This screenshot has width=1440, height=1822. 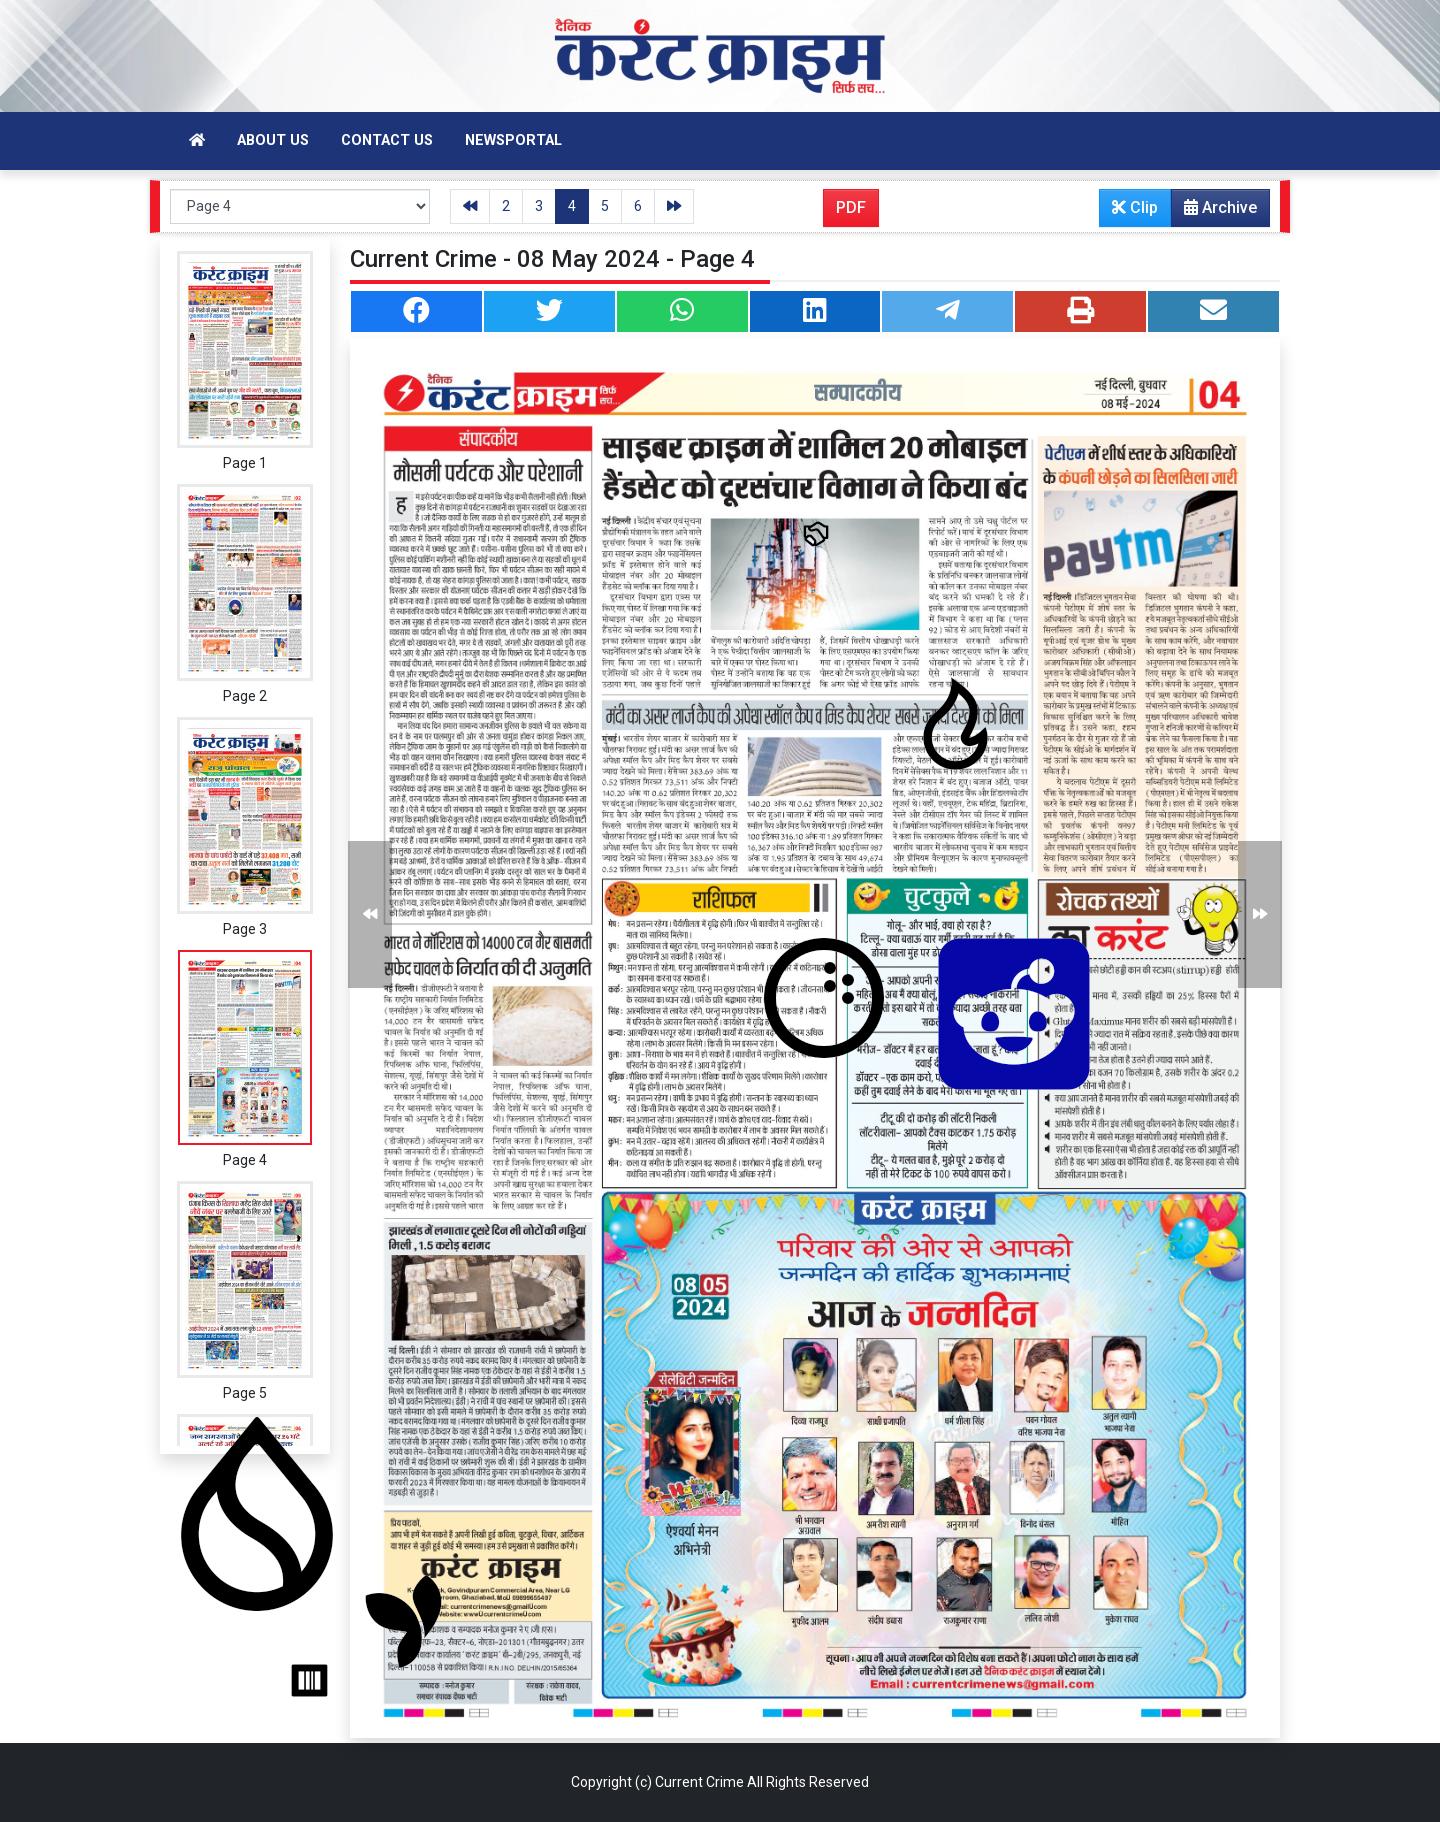 I want to click on open reddit app, so click(x=1014, y=1014).